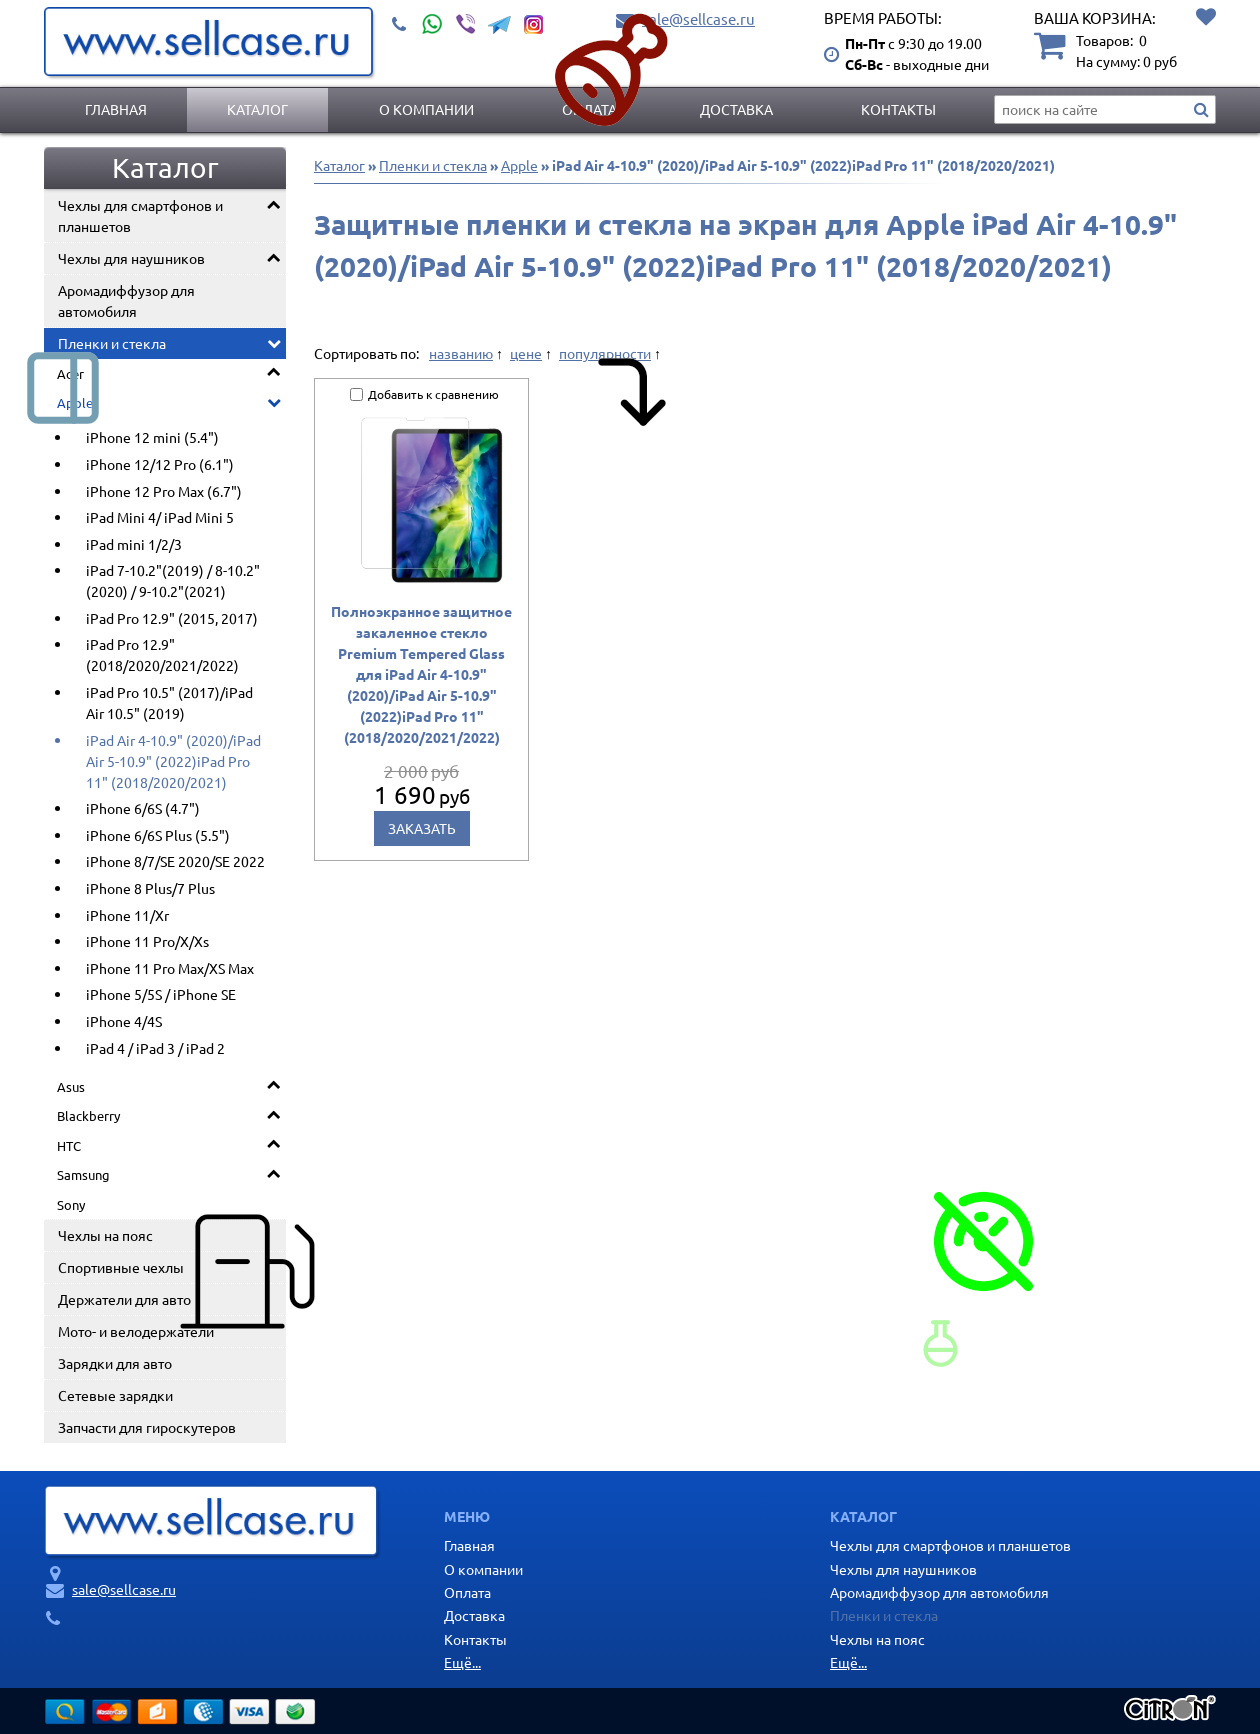 Image resolution: width=1260 pixels, height=1734 pixels. I want to click on food or dining category, so click(610, 70).